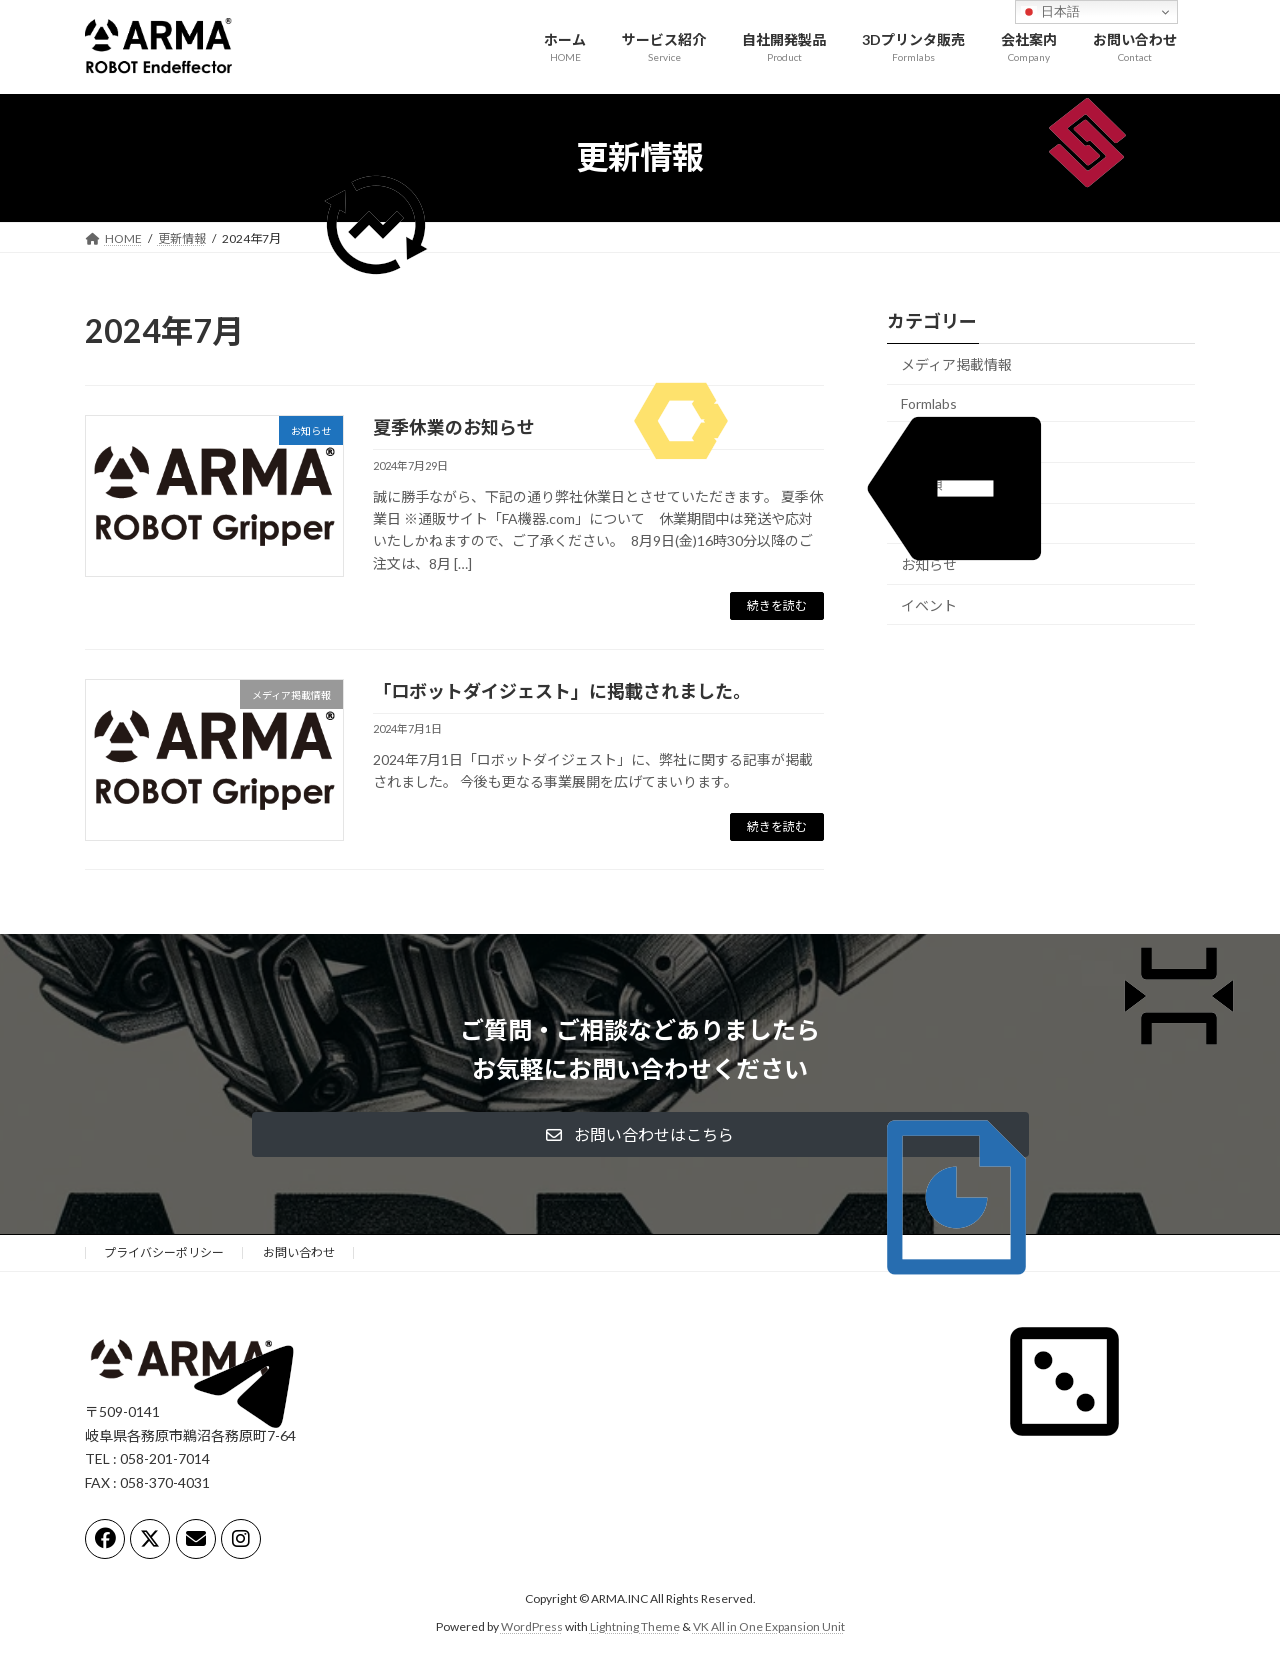  I want to click on open telegram messaging app, so click(251, 1382).